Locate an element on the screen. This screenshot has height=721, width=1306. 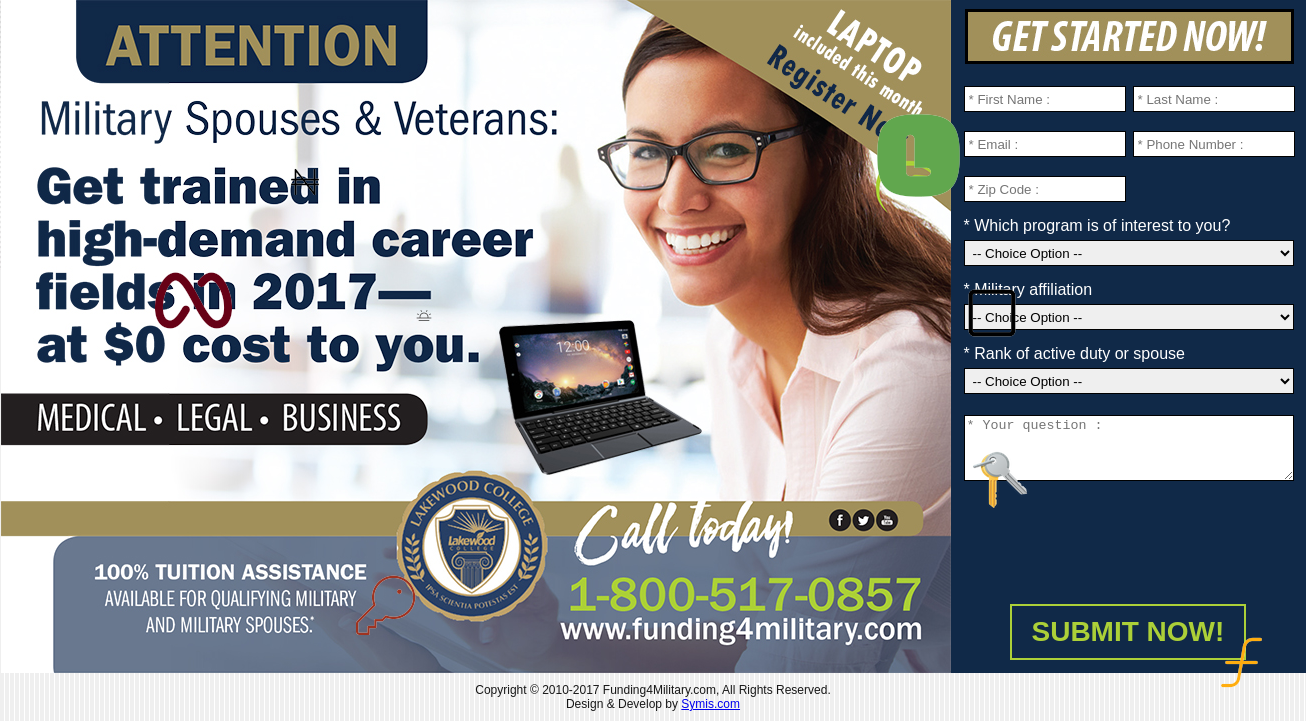
access security credentials or passwords is located at coordinates (1000, 480).